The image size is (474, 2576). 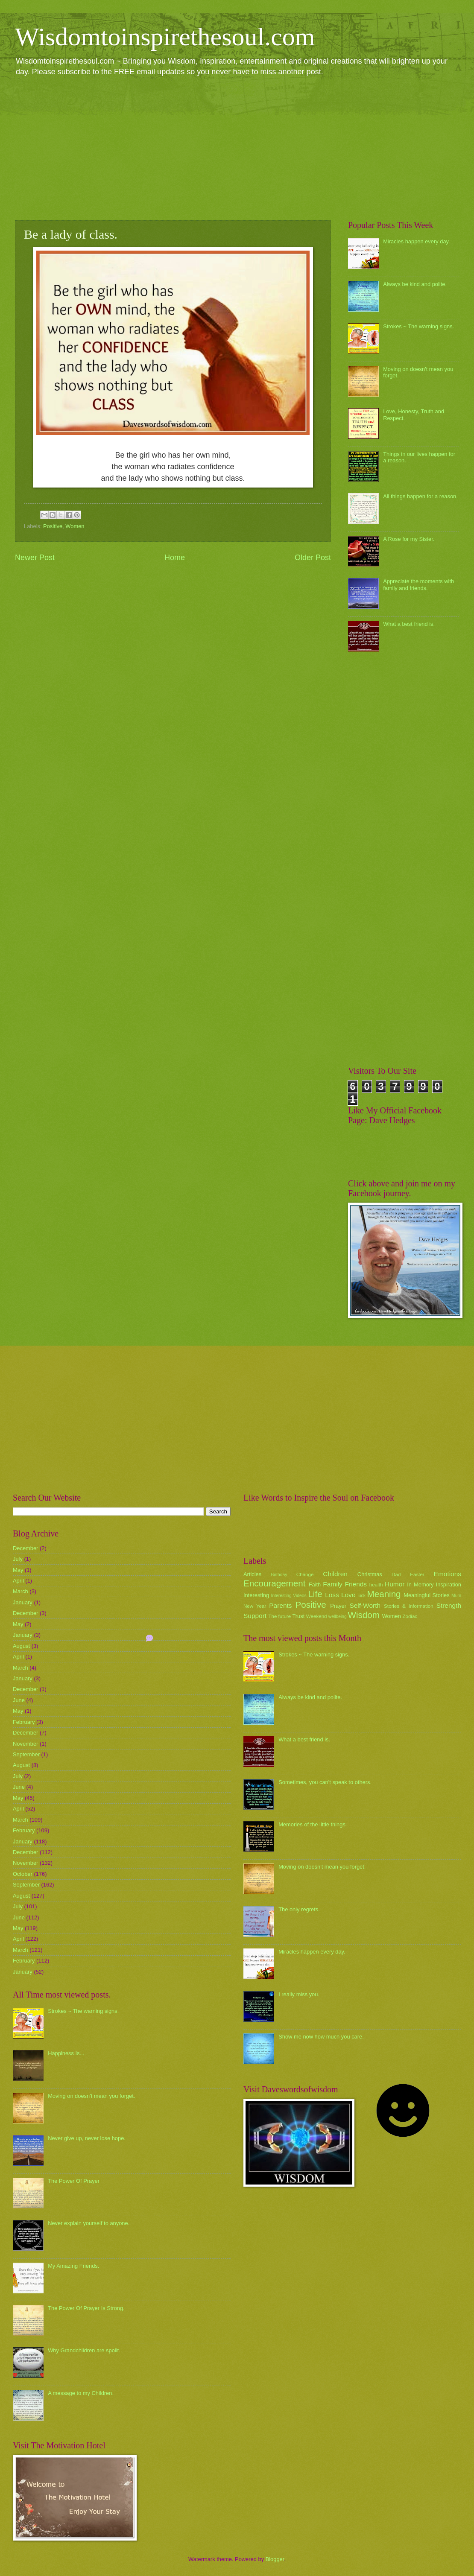 What do you see at coordinates (149, 1638) in the screenshot?
I see `open the comments section` at bounding box center [149, 1638].